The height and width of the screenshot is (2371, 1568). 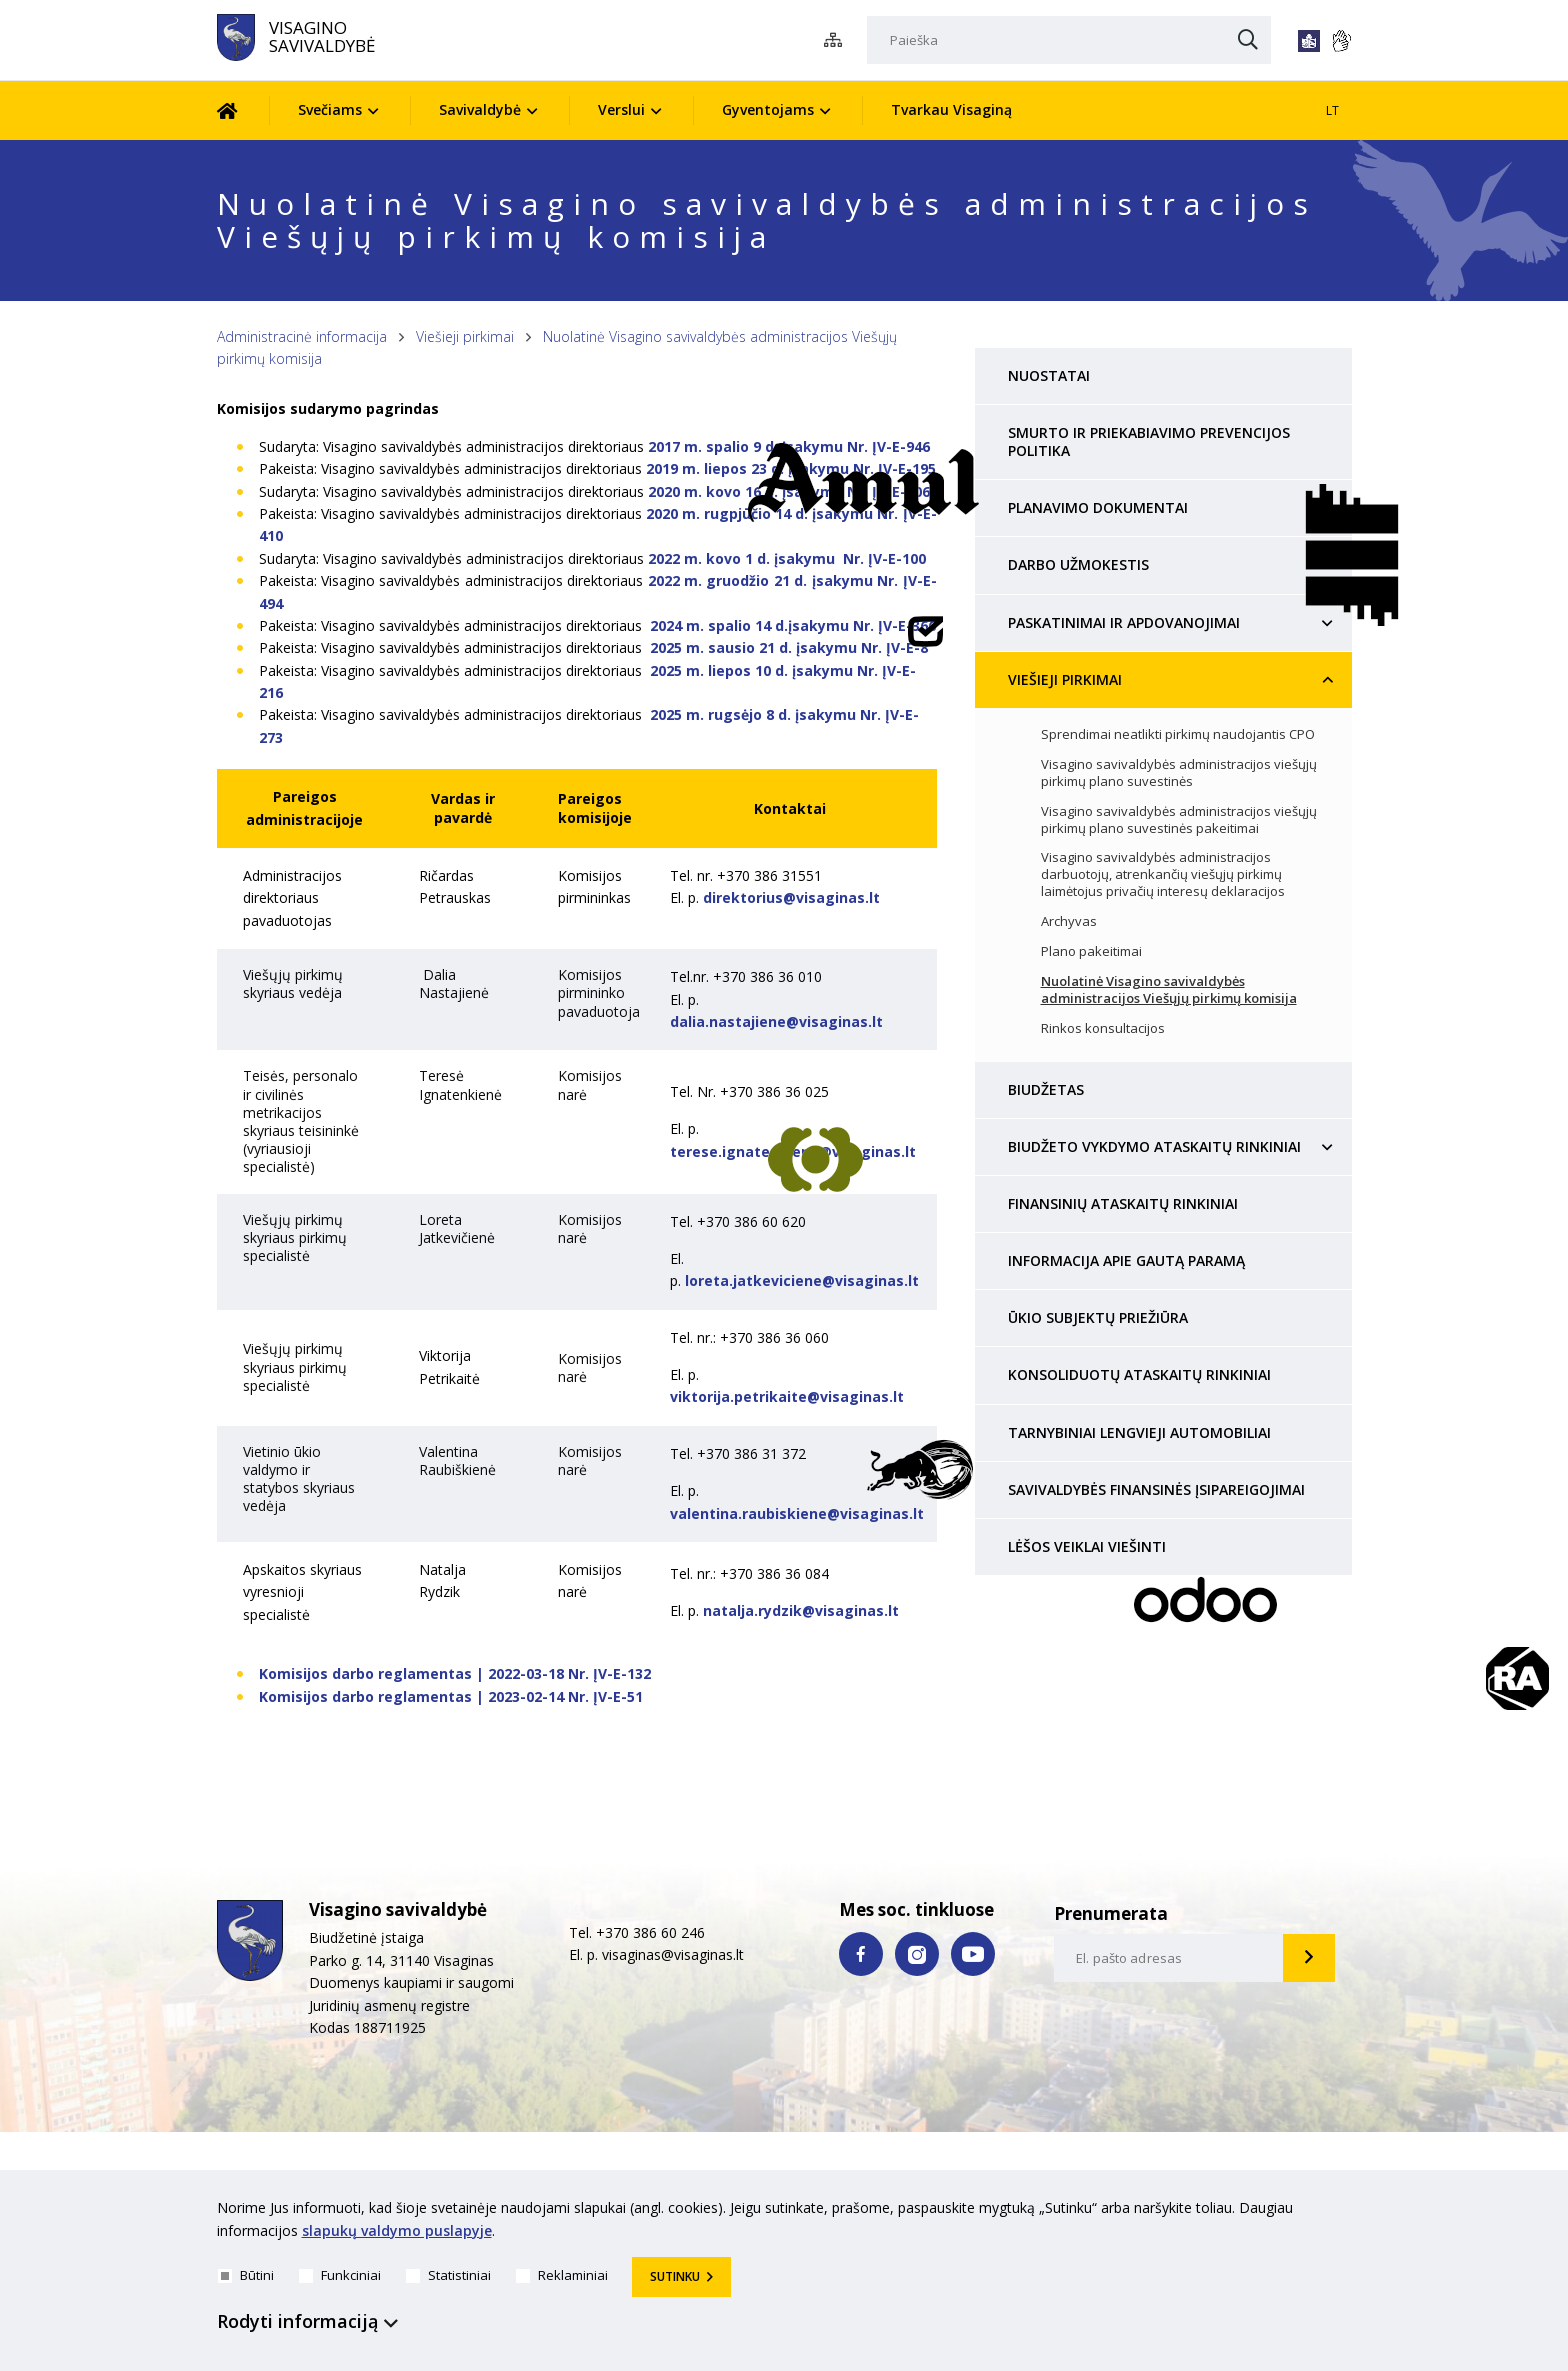 What do you see at coordinates (1517, 1678) in the screenshot?
I see `visit rockwell automation website` at bounding box center [1517, 1678].